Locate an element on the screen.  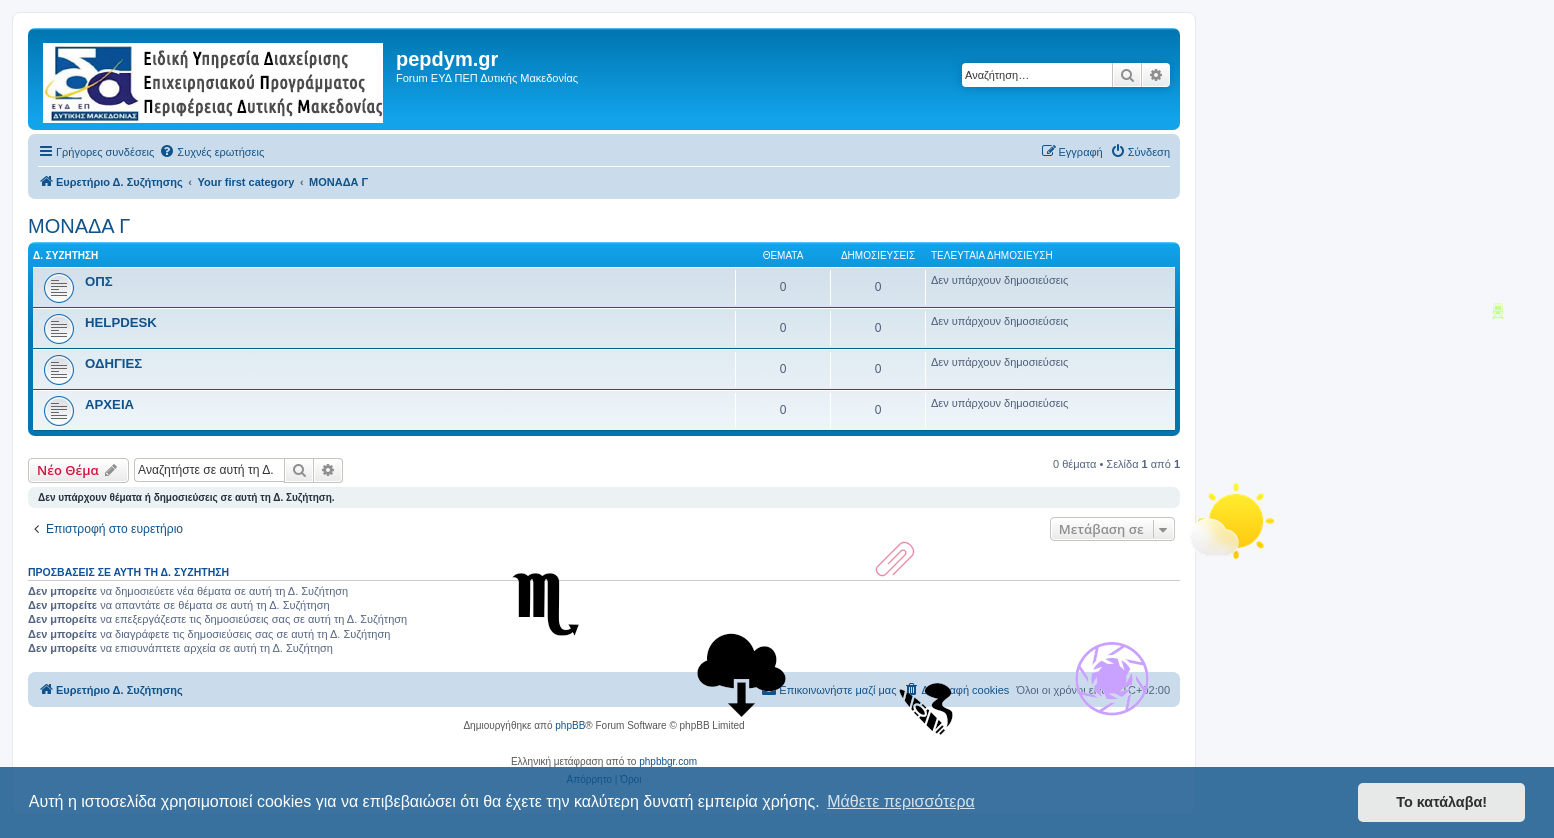
download file from cloud storage is located at coordinates (741, 675).